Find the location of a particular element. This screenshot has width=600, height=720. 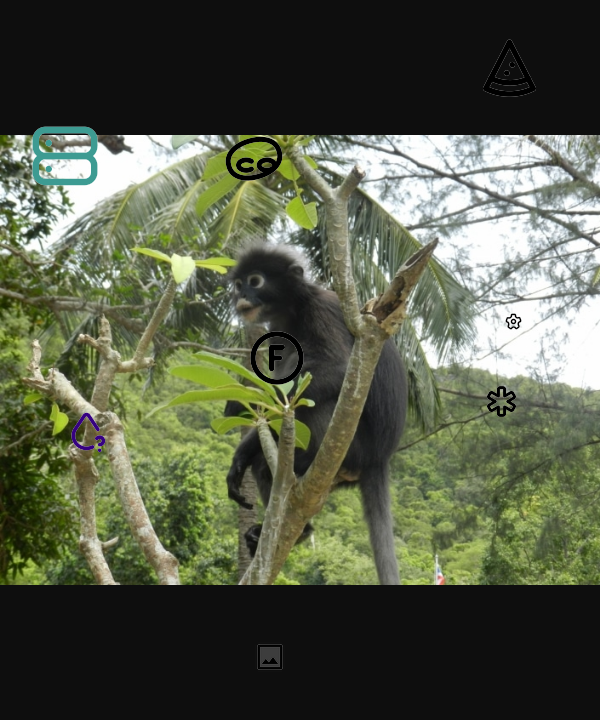

check water quality or status is located at coordinates (86, 431).